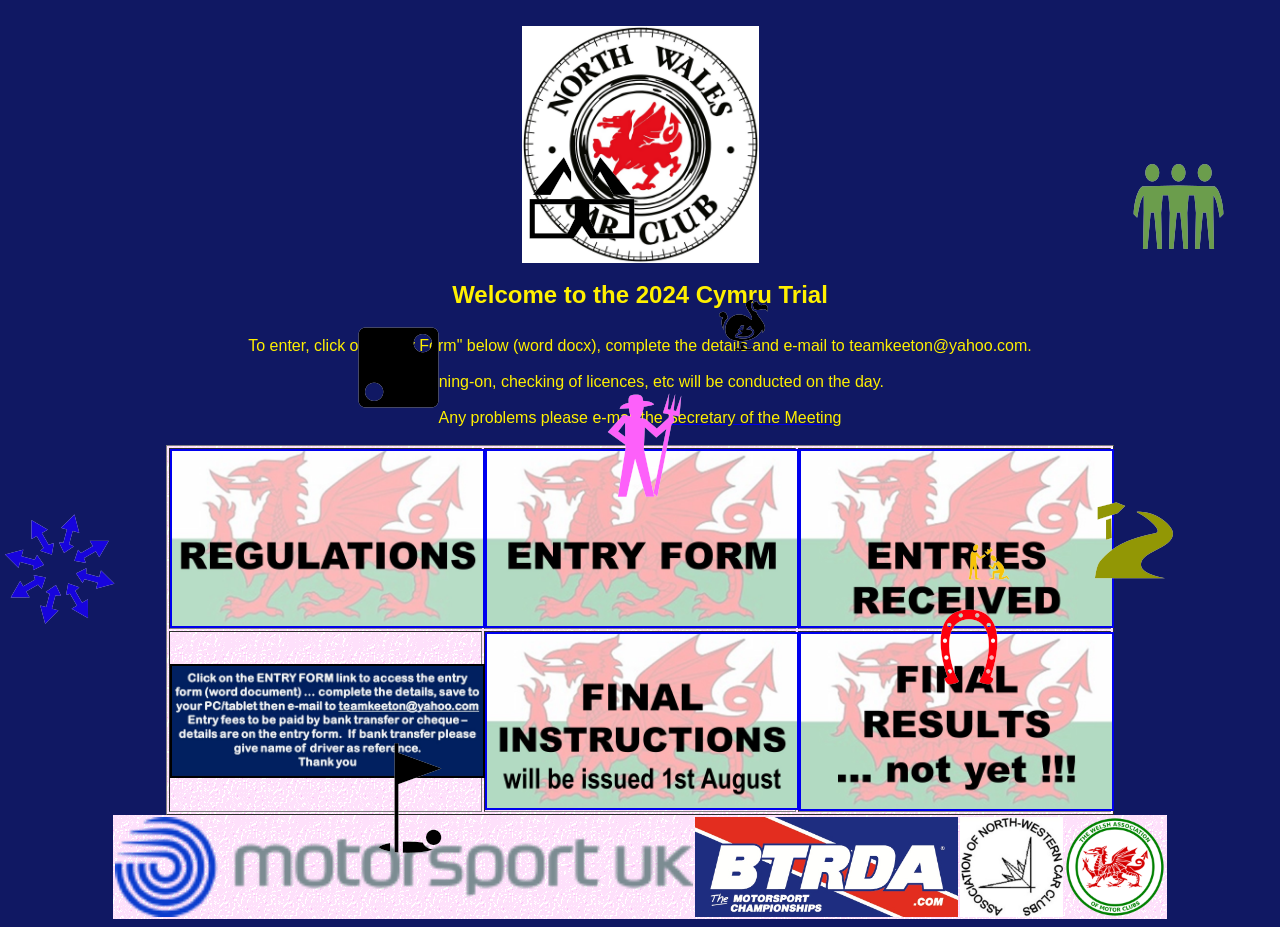  Describe the element at coordinates (641, 445) in the screenshot. I see `select farmer character class` at that location.